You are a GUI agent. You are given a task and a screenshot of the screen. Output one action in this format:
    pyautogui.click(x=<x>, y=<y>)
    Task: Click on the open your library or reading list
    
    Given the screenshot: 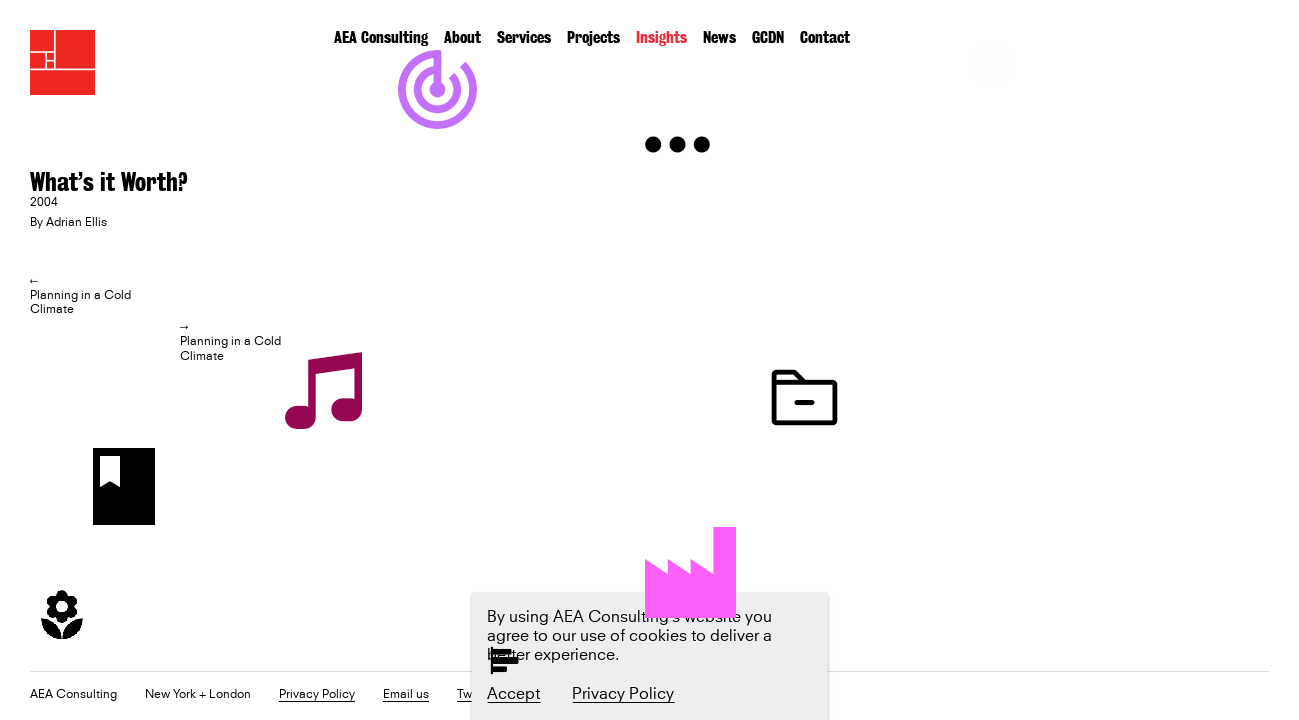 What is the action you would take?
    pyautogui.click(x=123, y=486)
    